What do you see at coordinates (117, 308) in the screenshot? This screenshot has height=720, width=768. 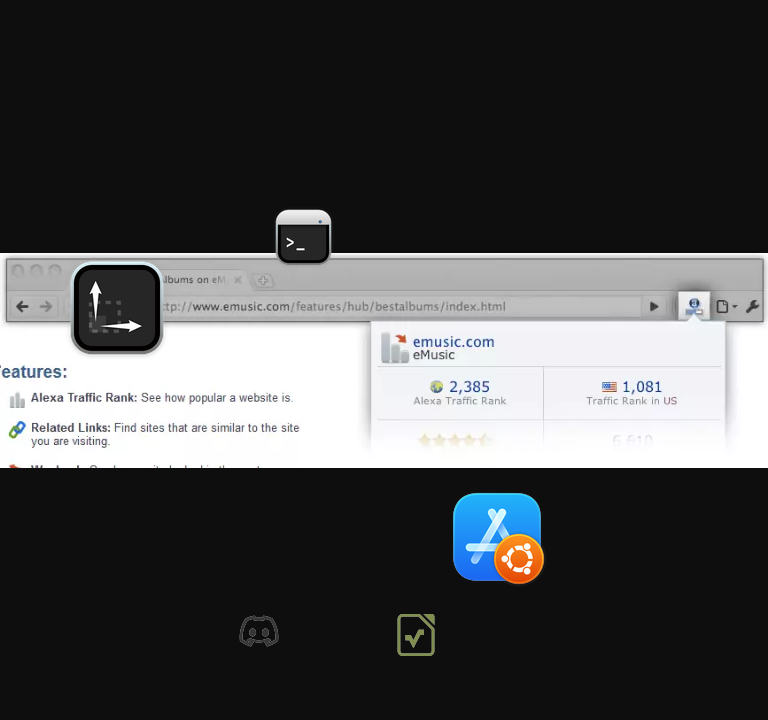 I see `open display preferences` at bounding box center [117, 308].